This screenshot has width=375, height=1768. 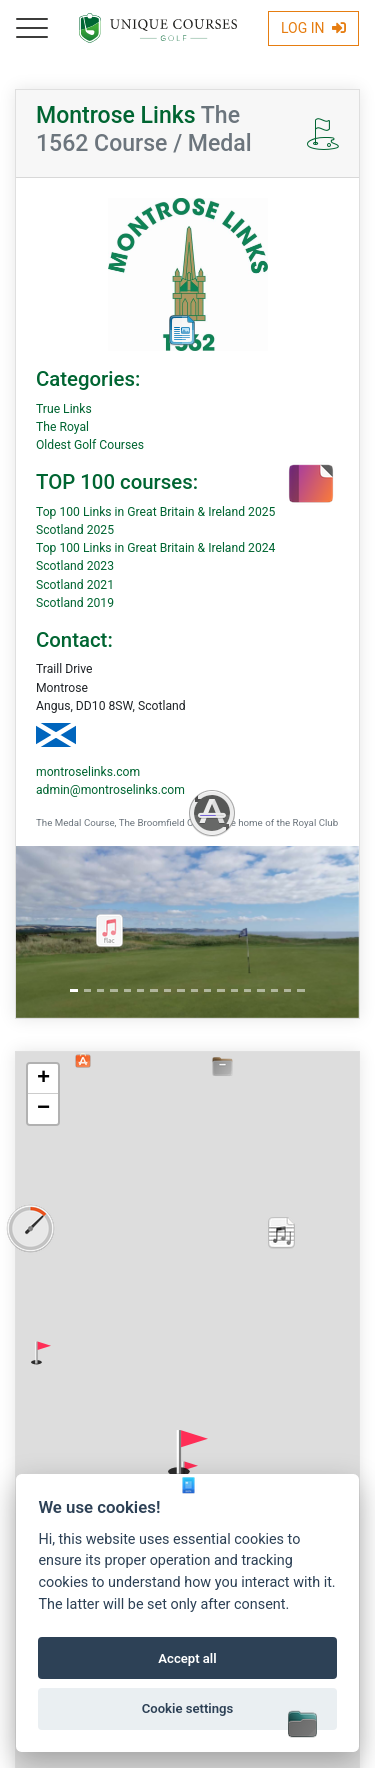 I want to click on open the software update manager, so click(x=212, y=813).